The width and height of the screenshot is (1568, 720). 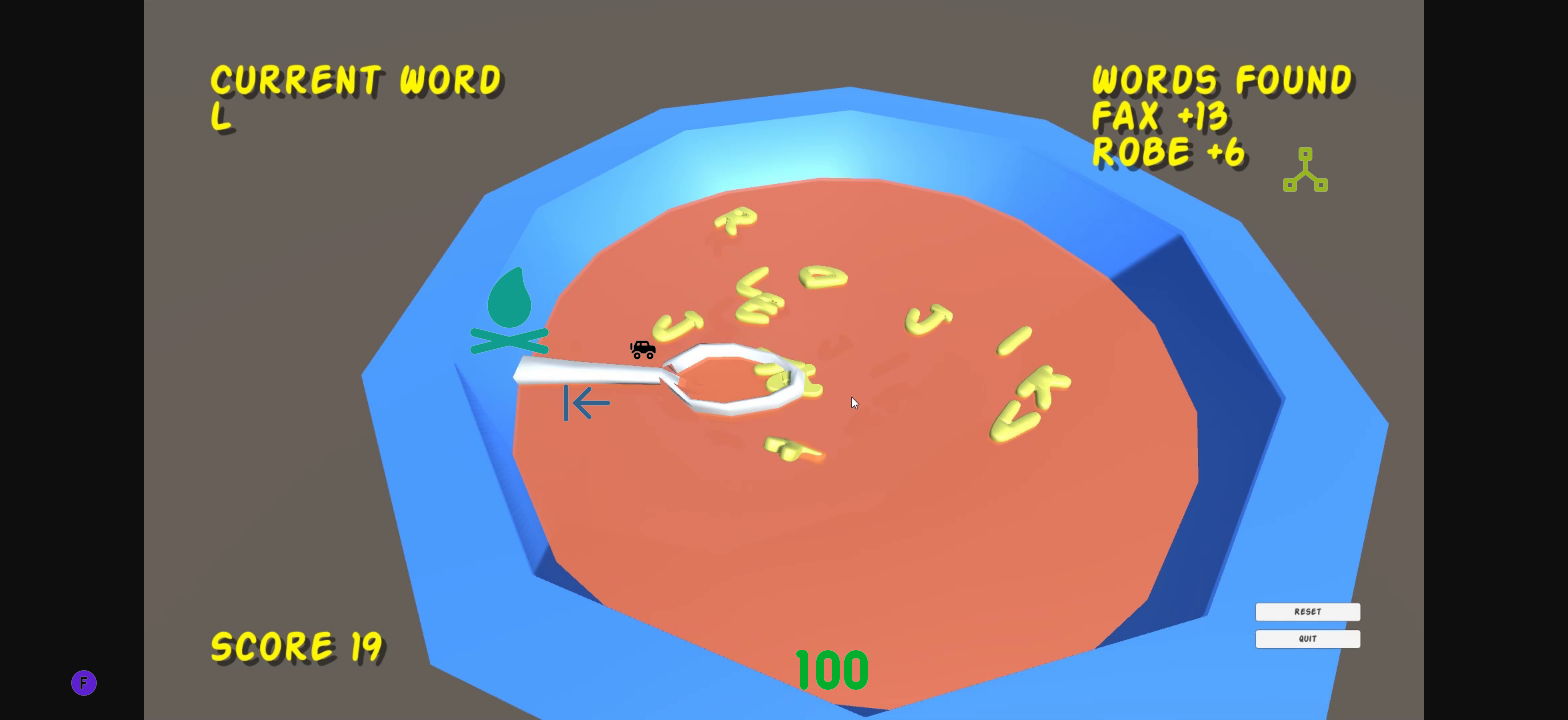 What do you see at coordinates (643, 350) in the screenshot?
I see `select SUV as vehicle type` at bounding box center [643, 350].